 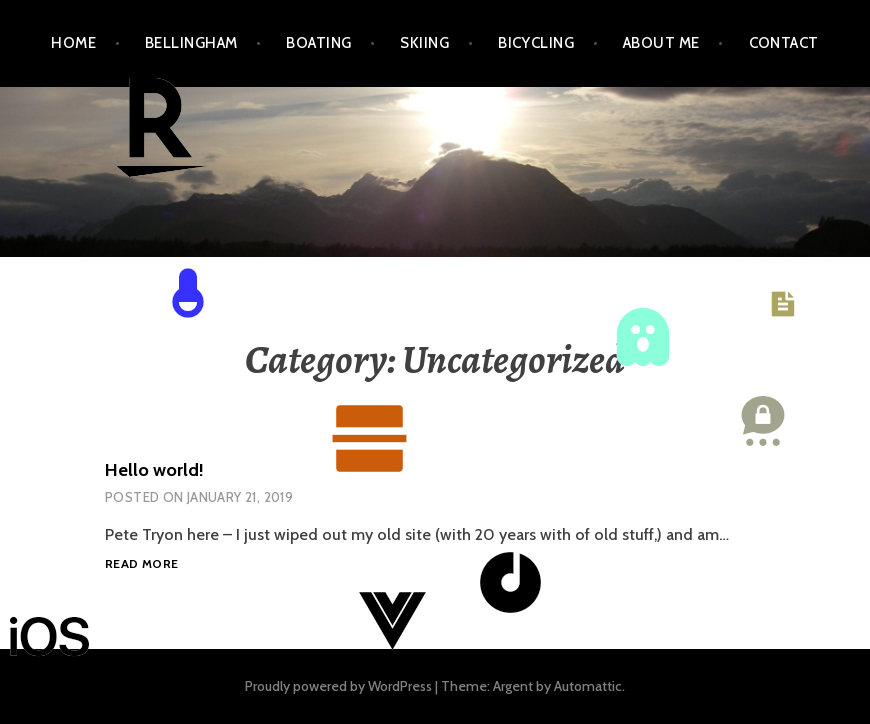 I want to click on open the Rakuten app, so click(x=162, y=127).